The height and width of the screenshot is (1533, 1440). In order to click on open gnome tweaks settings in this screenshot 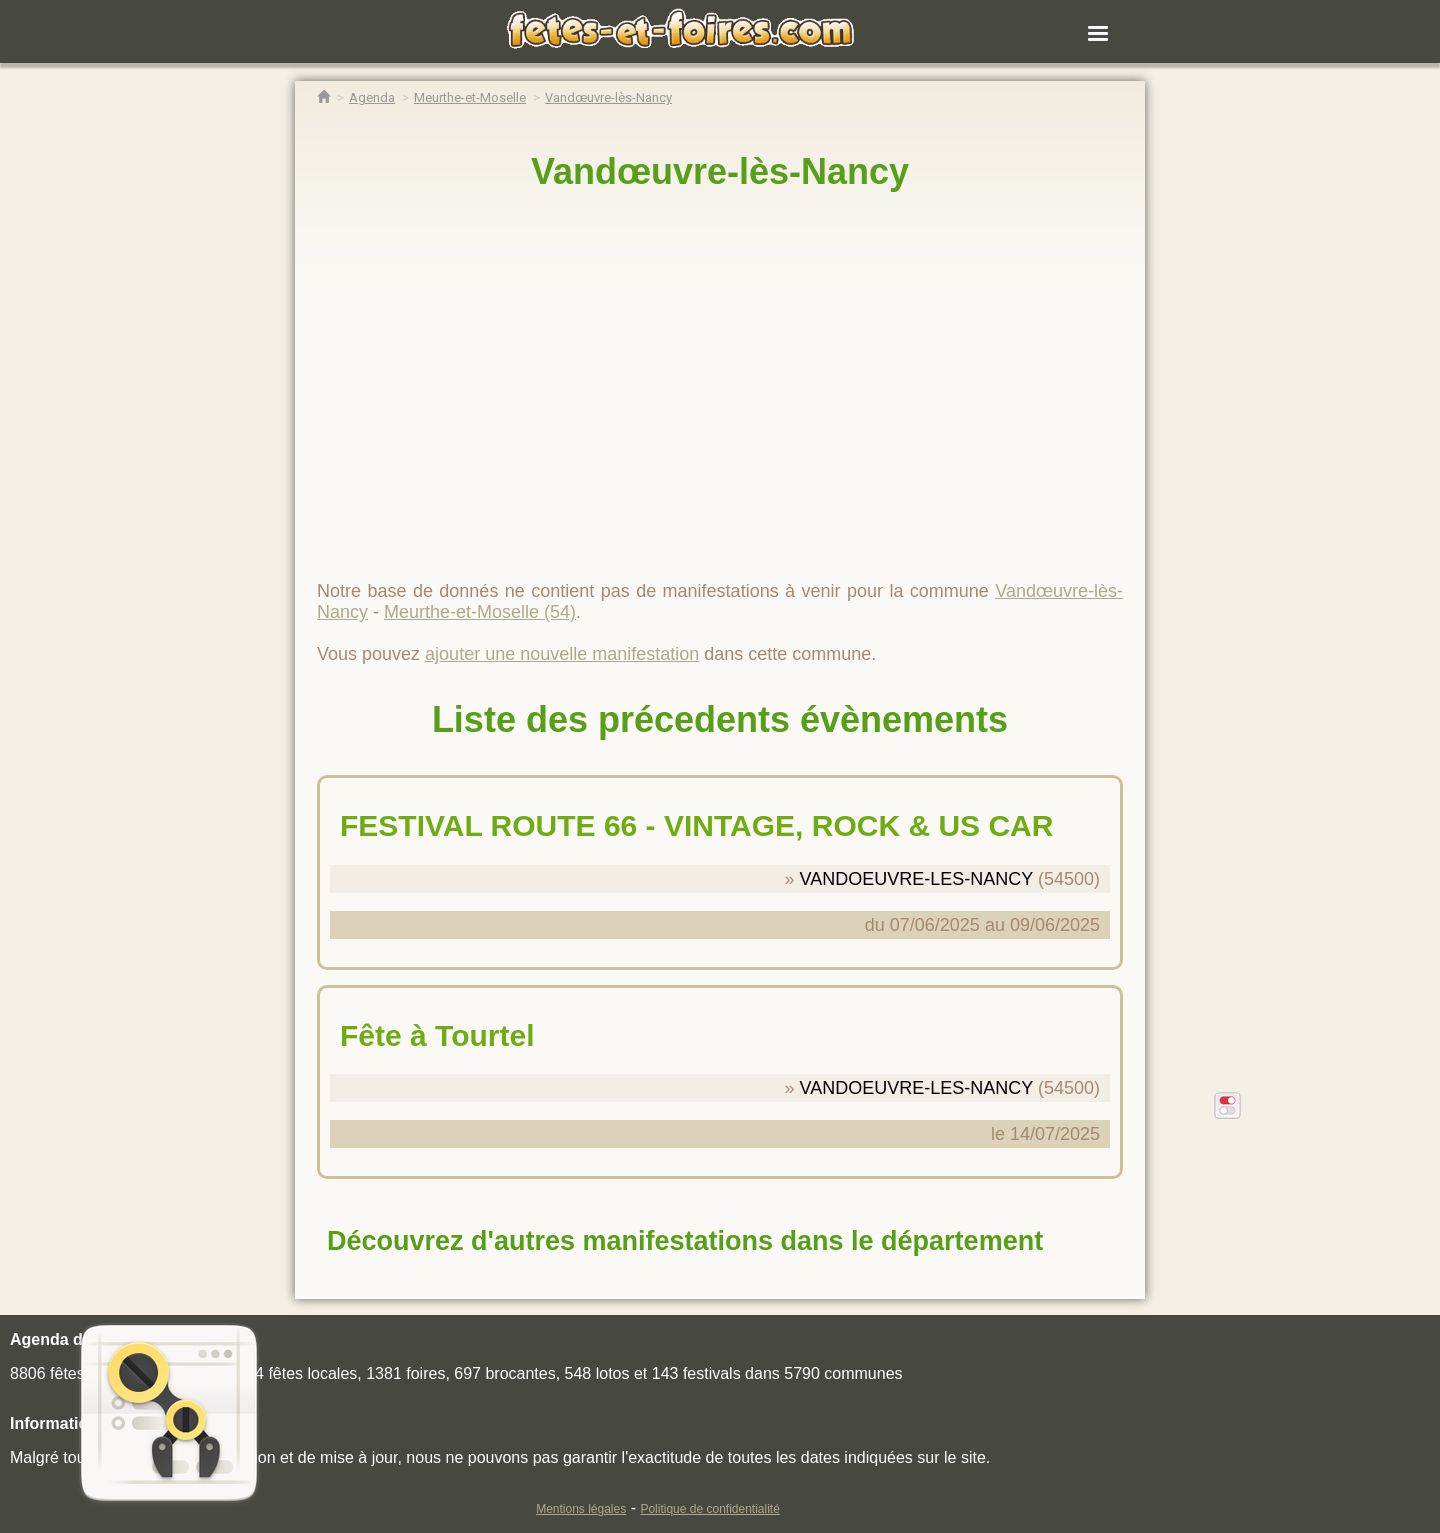, I will do `click(1227, 1105)`.